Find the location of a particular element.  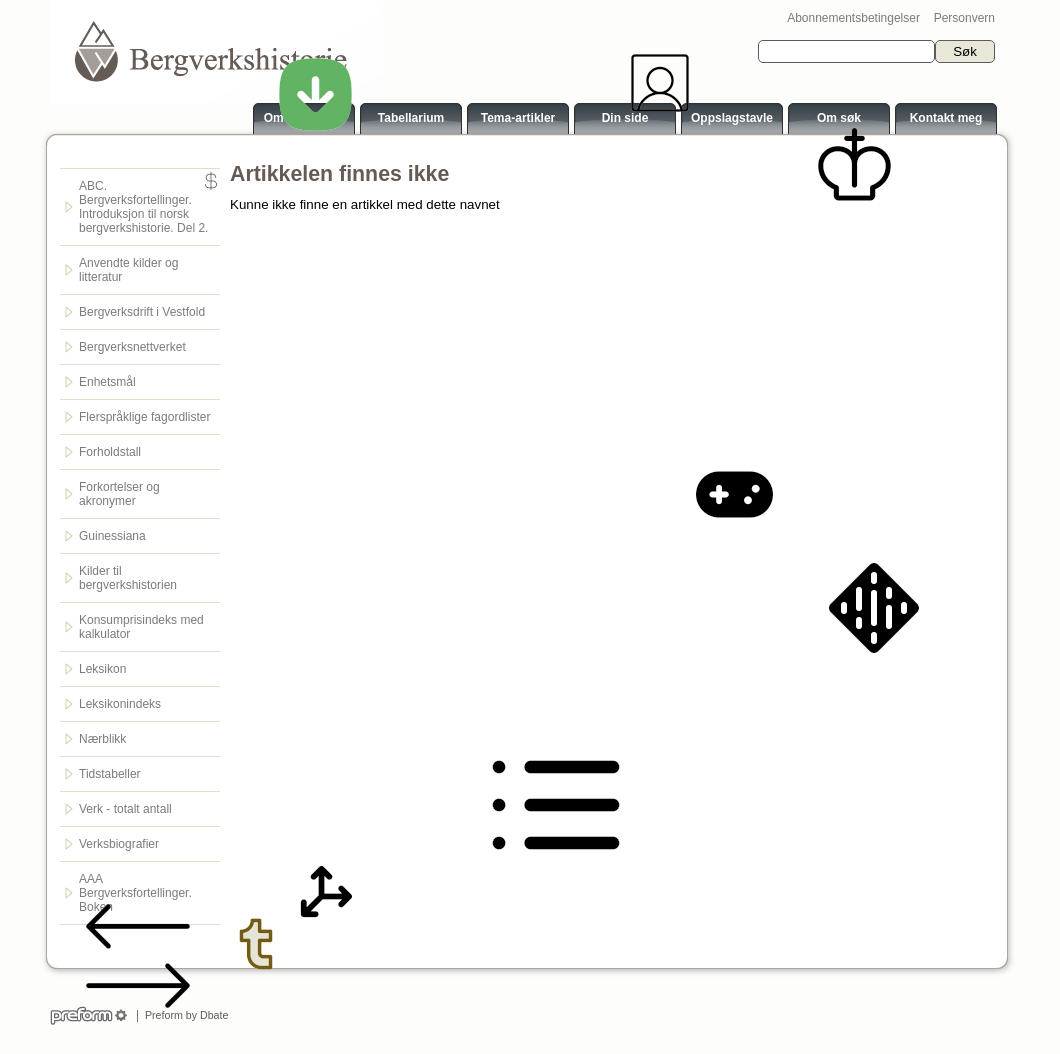

open google podcasts app is located at coordinates (874, 608).